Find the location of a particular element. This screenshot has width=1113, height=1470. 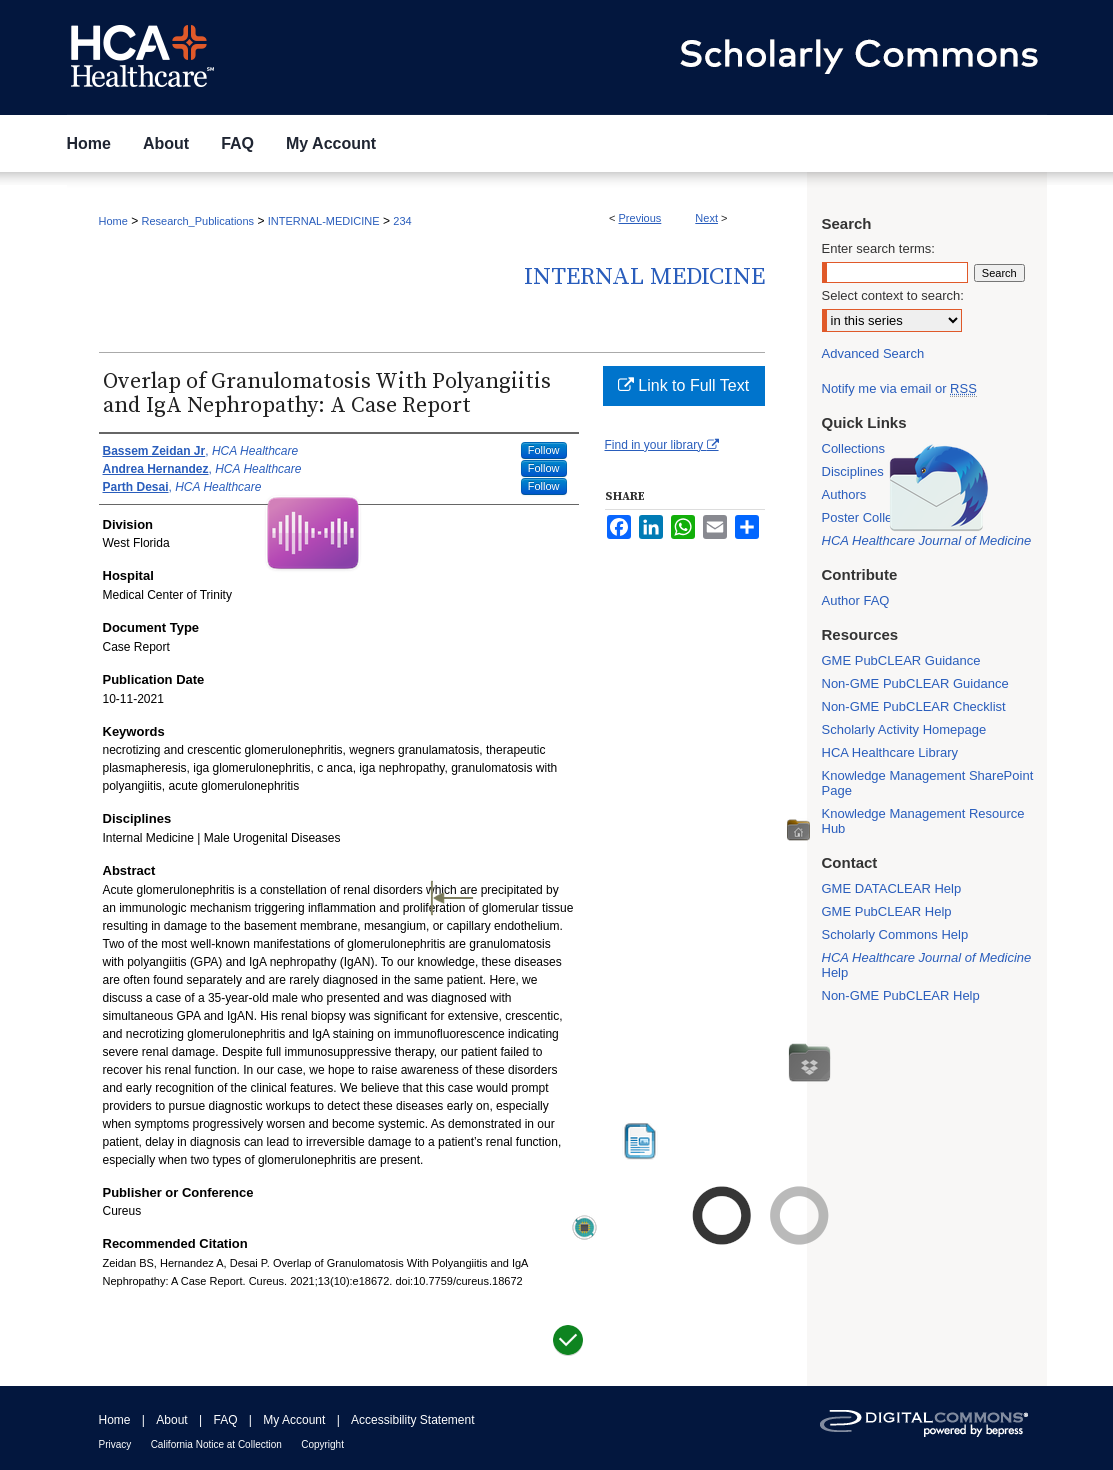

indicates dropbox file is fully synced is located at coordinates (568, 1340).